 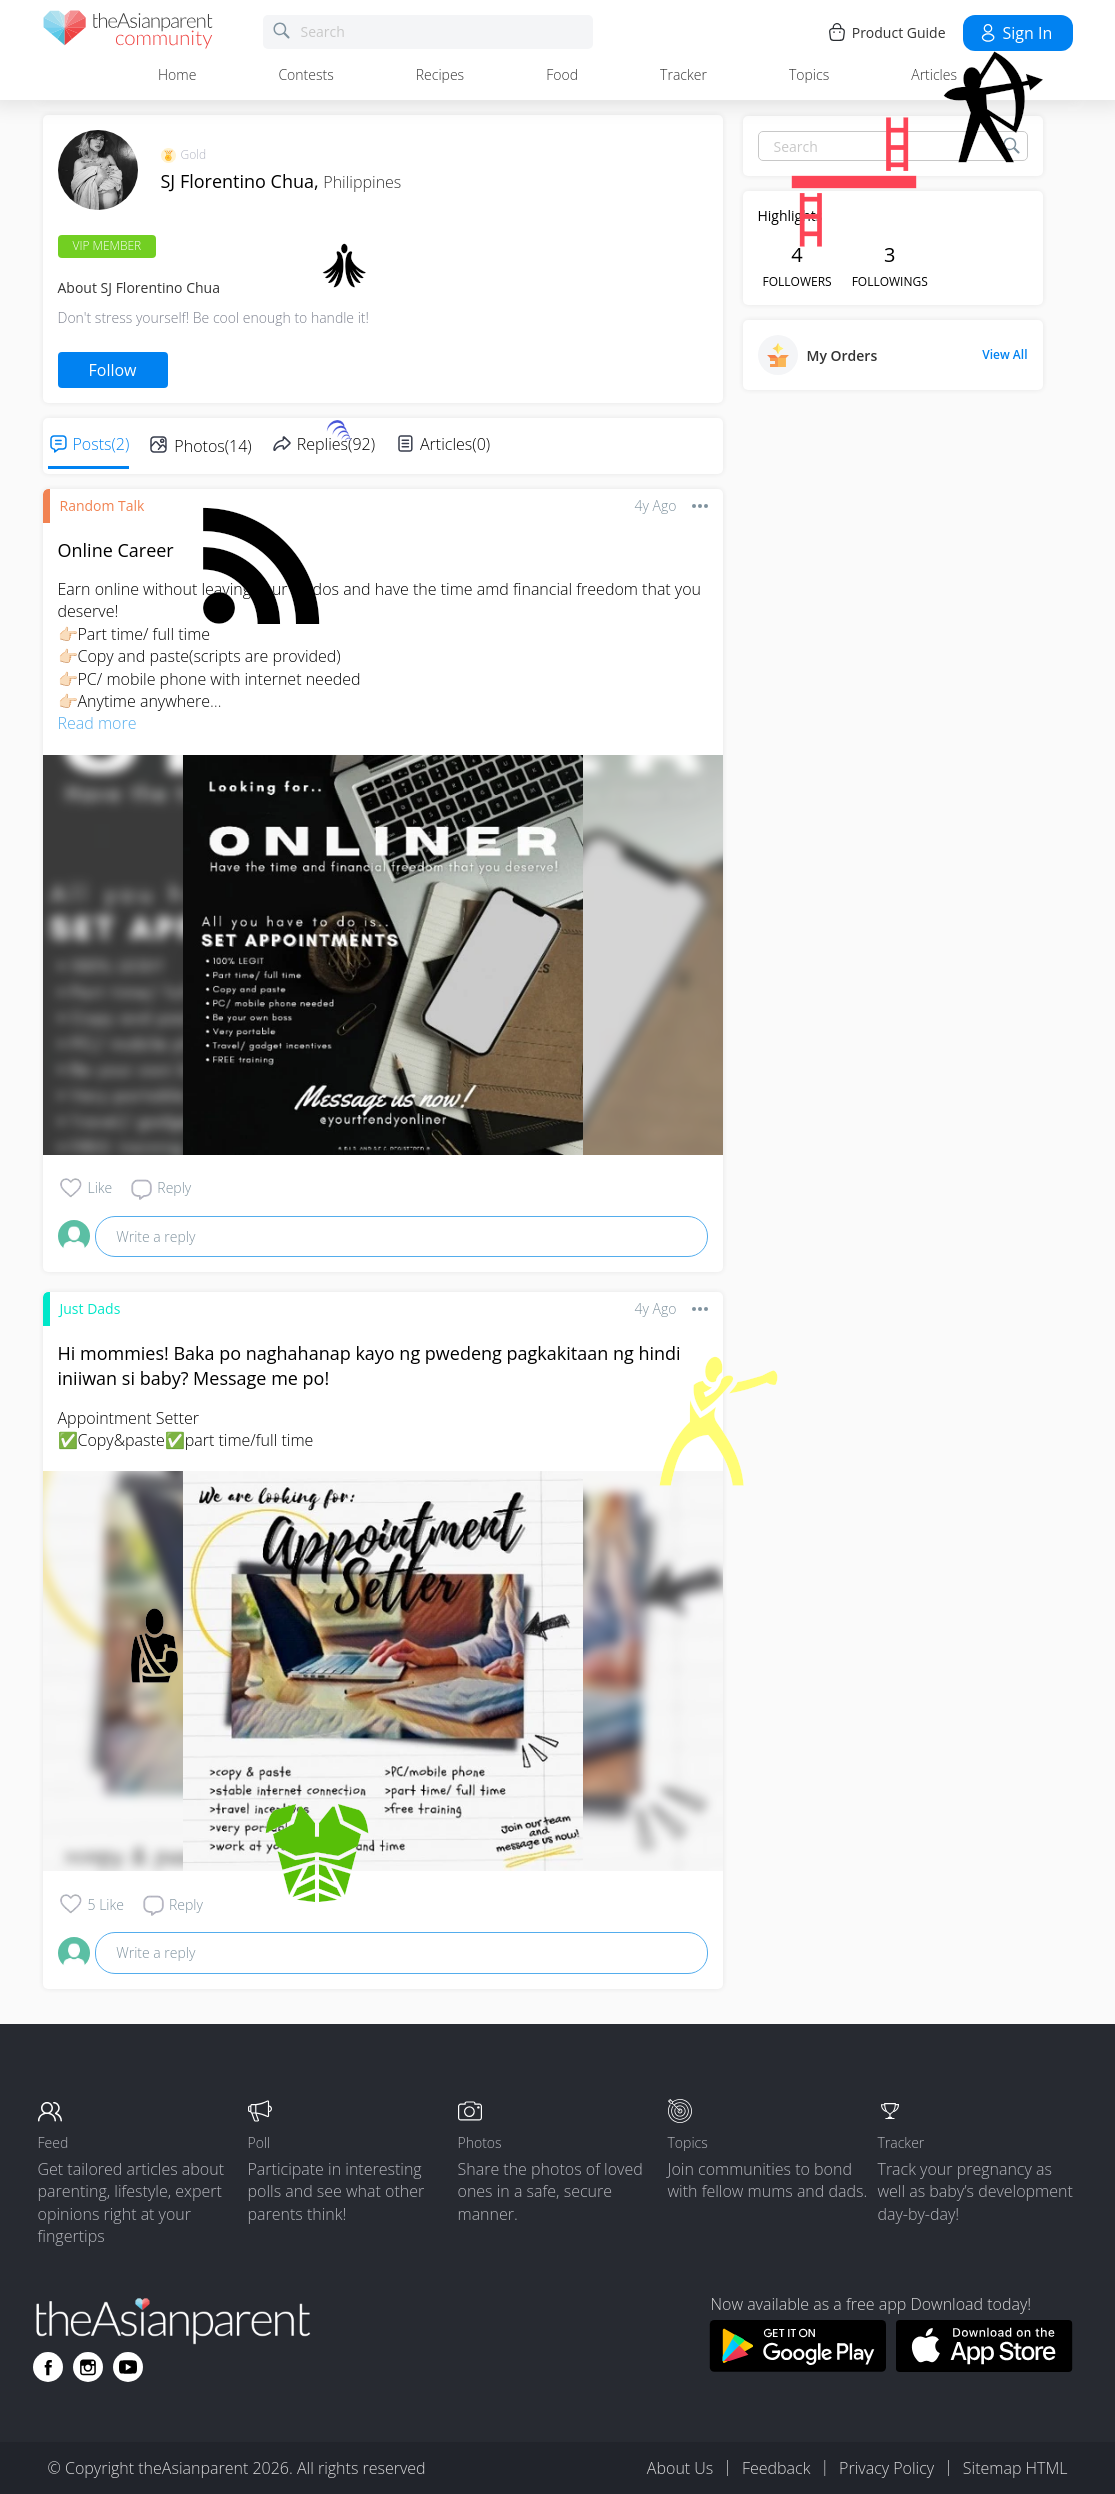 I want to click on access different levels or floors, so click(x=854, y=182).